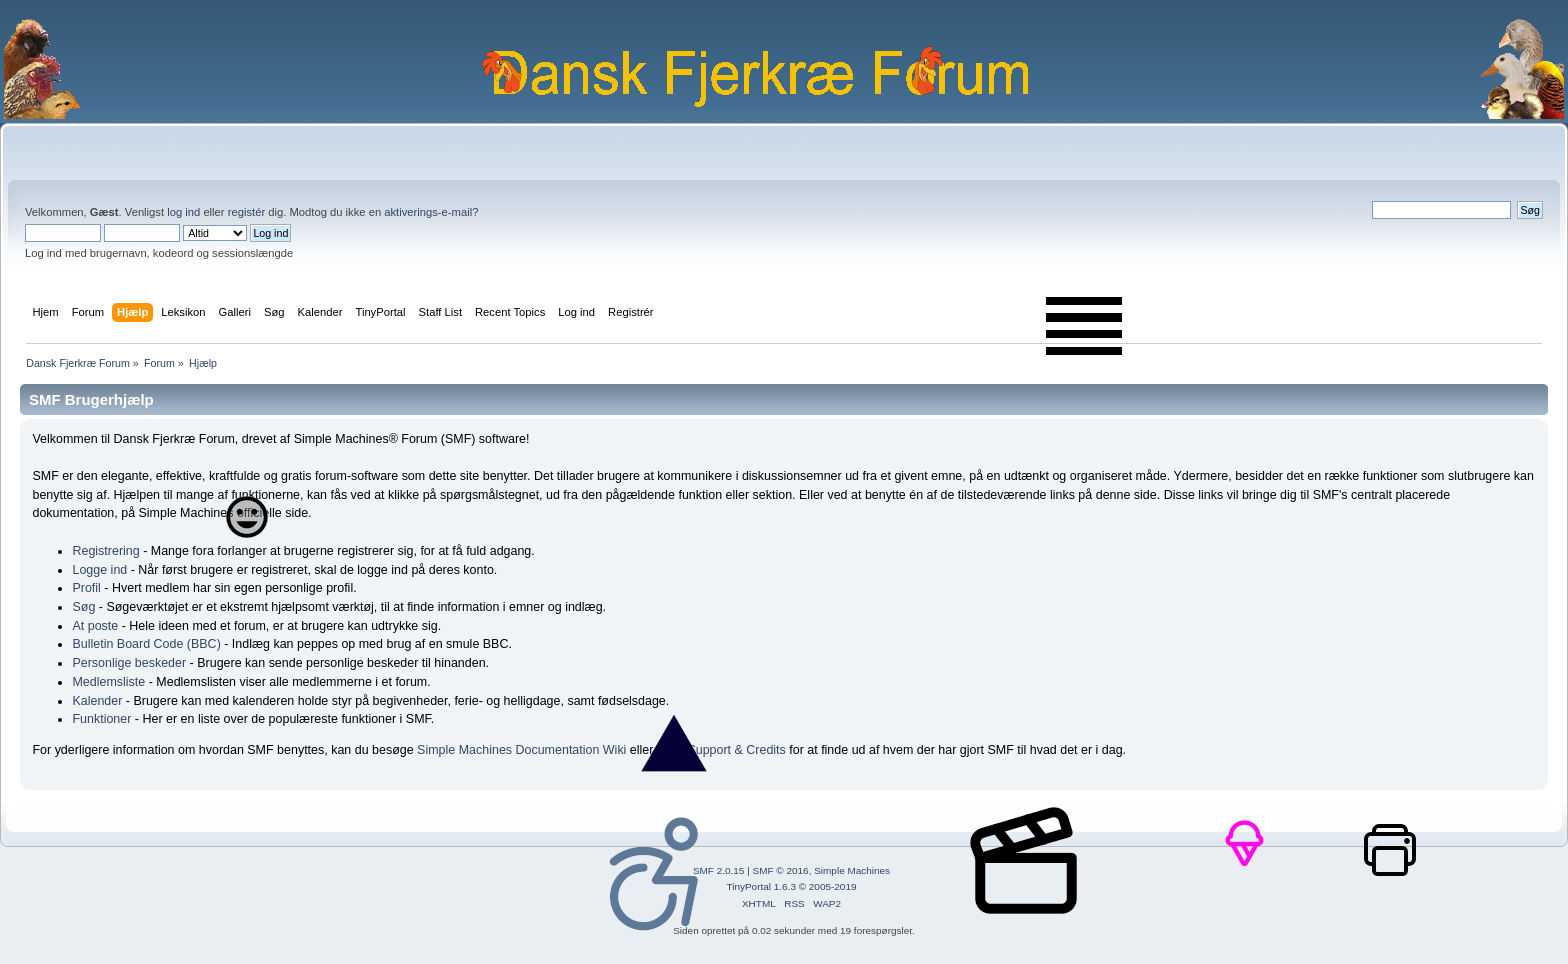 The image size is (1568, 964). What do you see at coordinates (1026, 863) in the screenshot?
I see `access video or movie content` at bounding box center [1026, 863].